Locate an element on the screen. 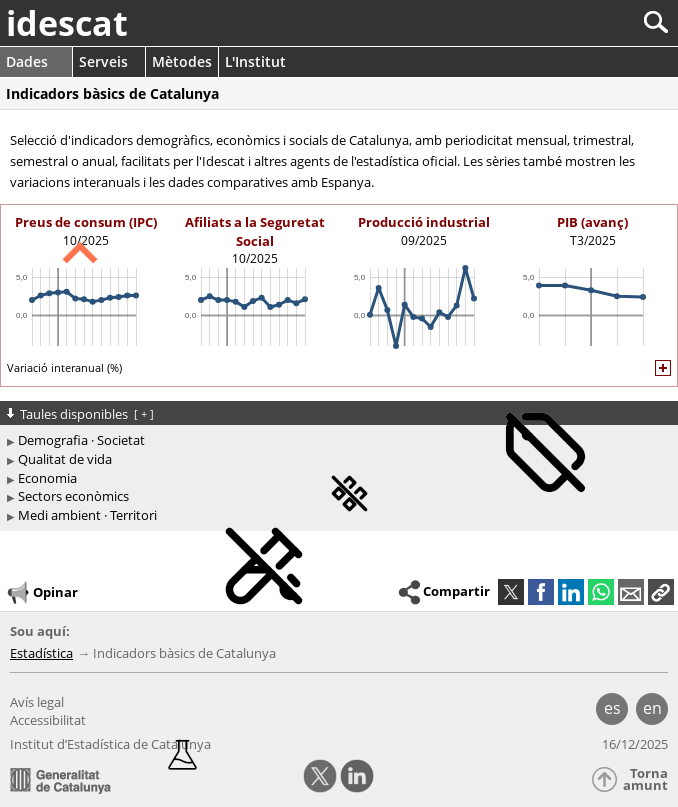 The image size is (678, 807). access laboratory or science features is located at coordinates (182, 755).